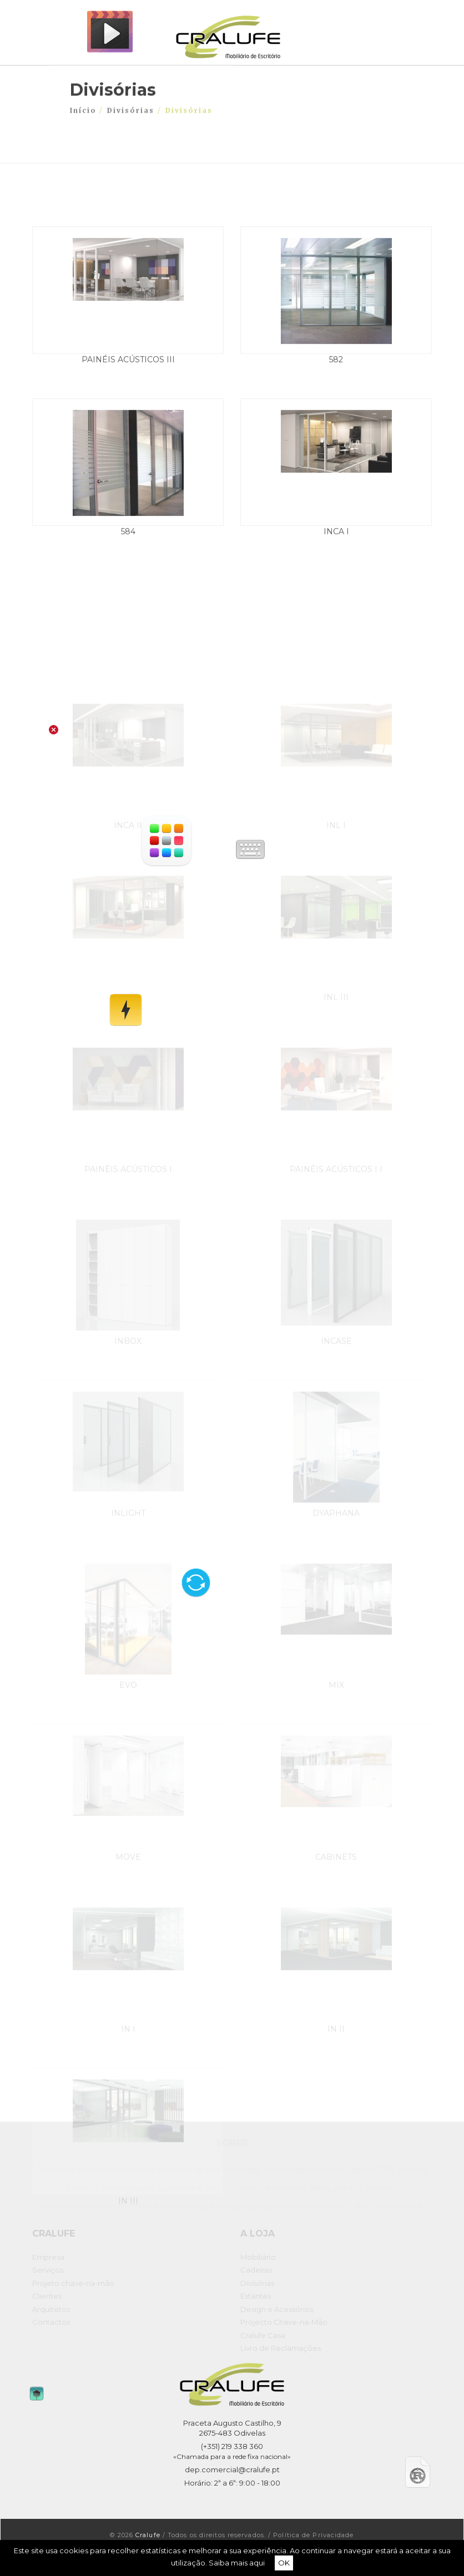  What do you see at coordinates (417, 2472) in the screenshot?
I see `a rust programming language source file` at bounding box center [417, 2472].